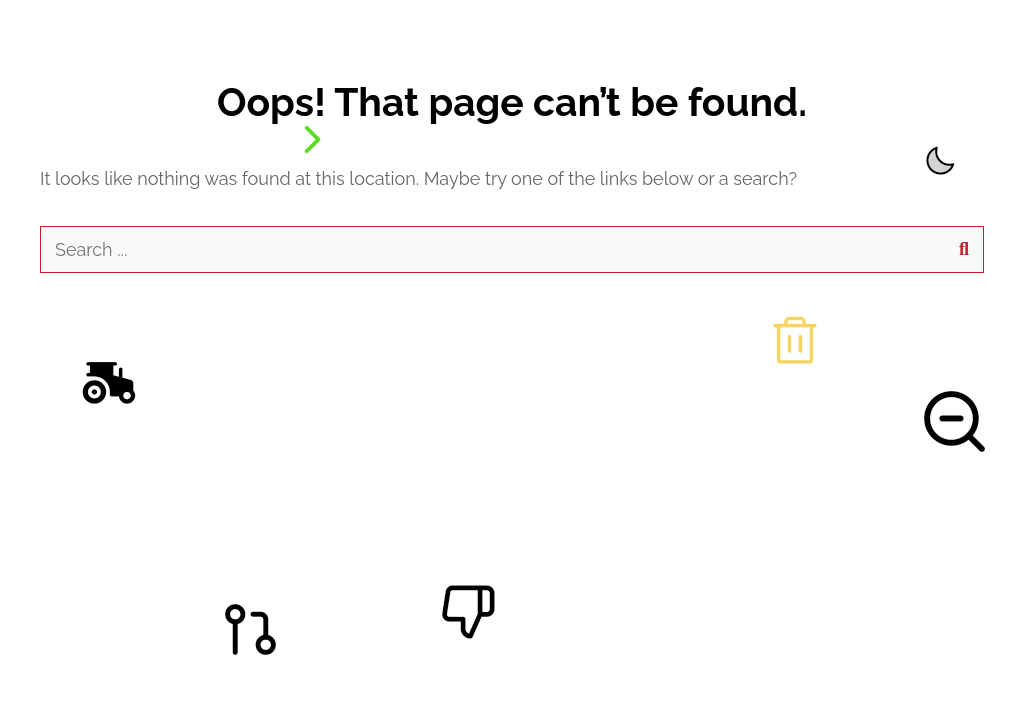  I want to click on access farming or agriculture features, so click(108, 382).